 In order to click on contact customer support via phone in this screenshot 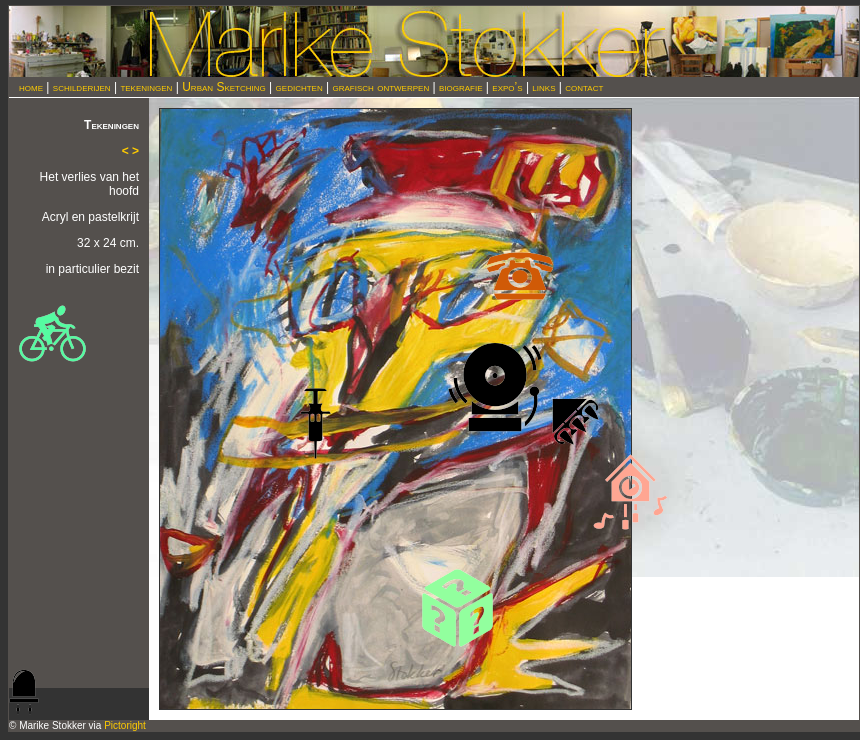, I will do `click(520, 276)`.